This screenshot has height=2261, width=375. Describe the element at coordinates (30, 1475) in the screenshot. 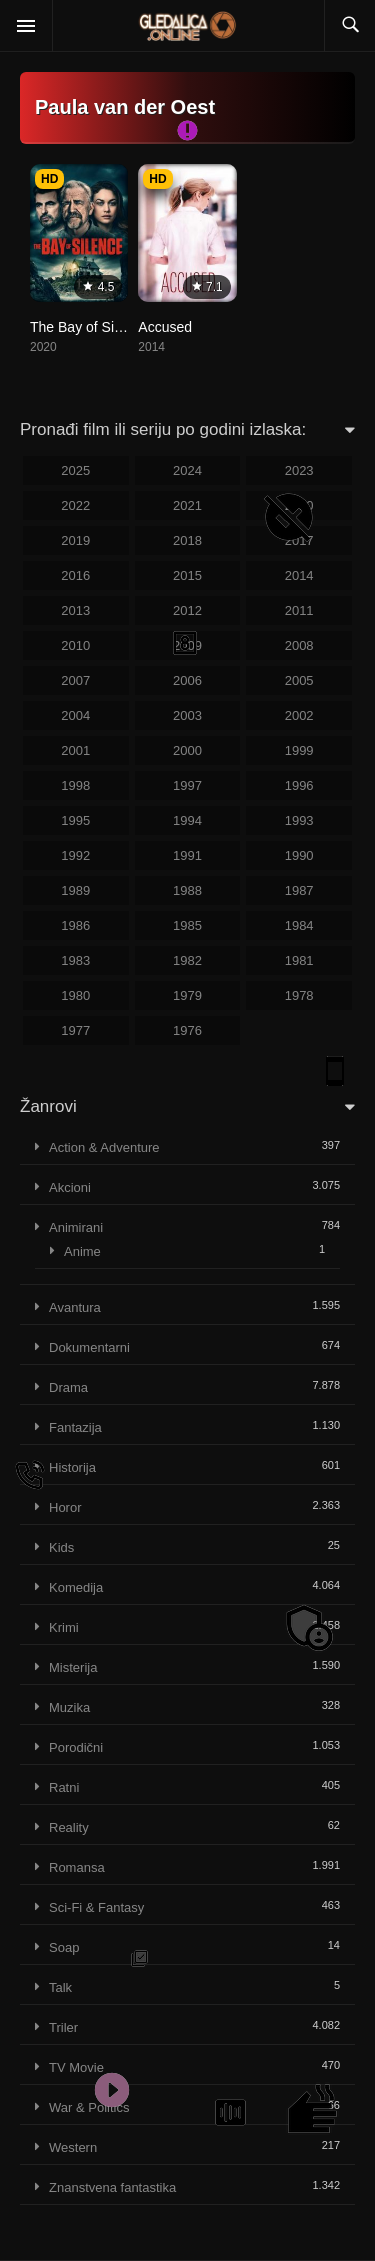

I see `make a phone call` at that location.